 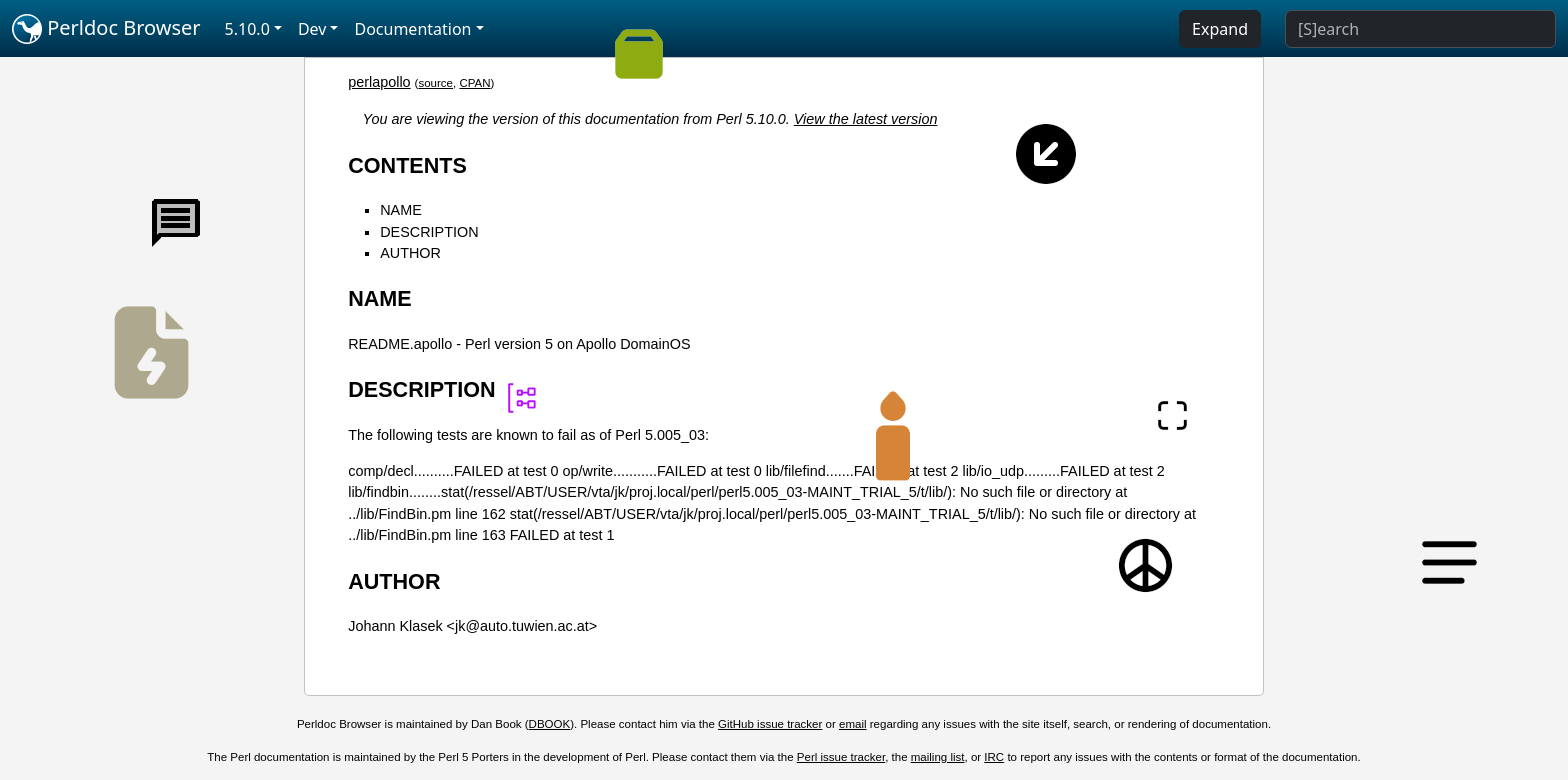 I want to click on view package or shipment details, so click(x=639, y=55).